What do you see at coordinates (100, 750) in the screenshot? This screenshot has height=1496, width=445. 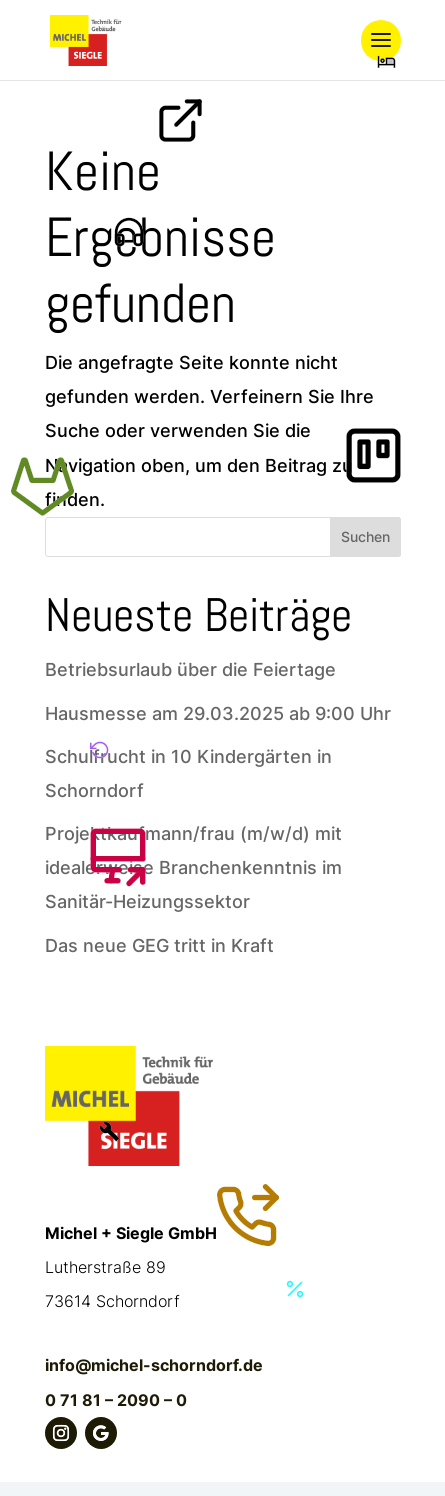 I see `undo last action` at bounding box center [100, 750].